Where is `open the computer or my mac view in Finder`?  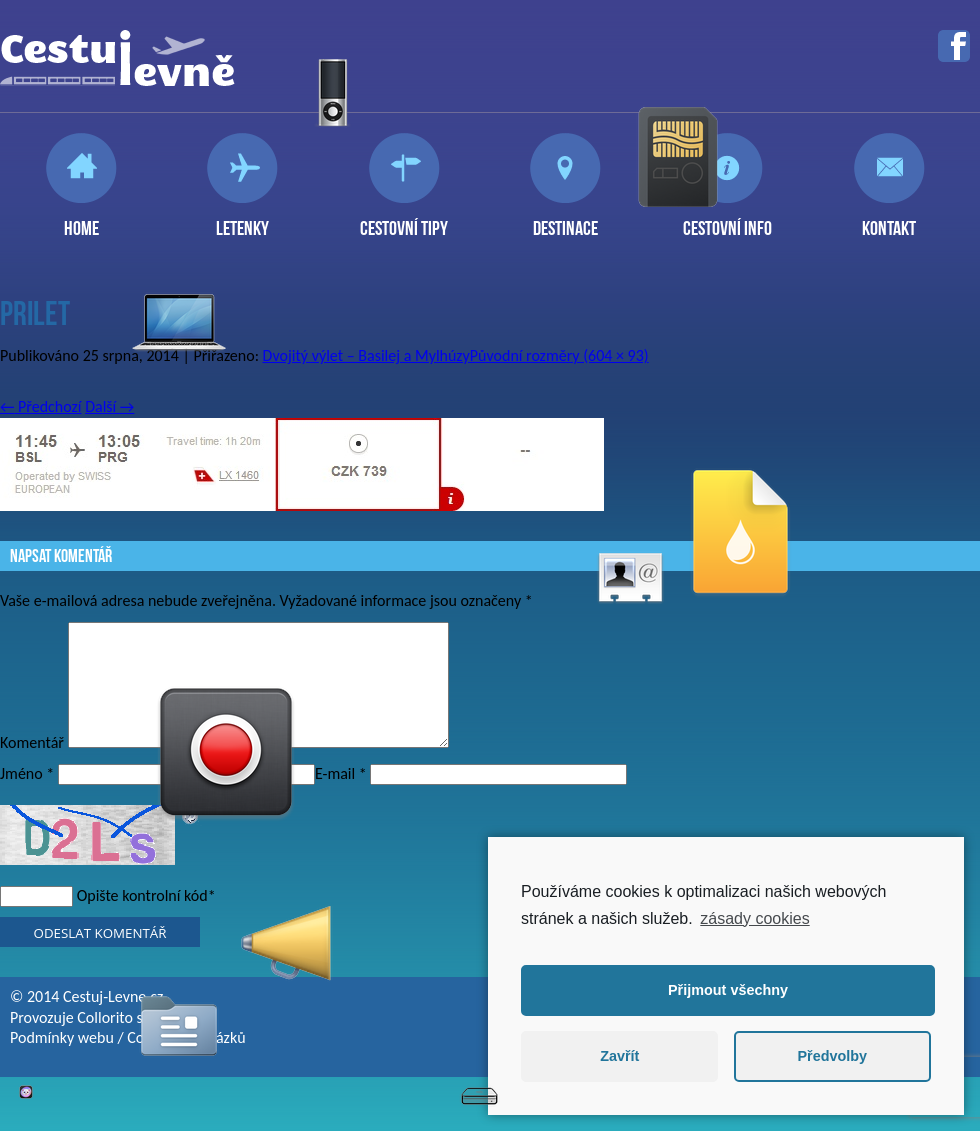
open the computer or my mac view in Finder is located at coordinates (179, 314).